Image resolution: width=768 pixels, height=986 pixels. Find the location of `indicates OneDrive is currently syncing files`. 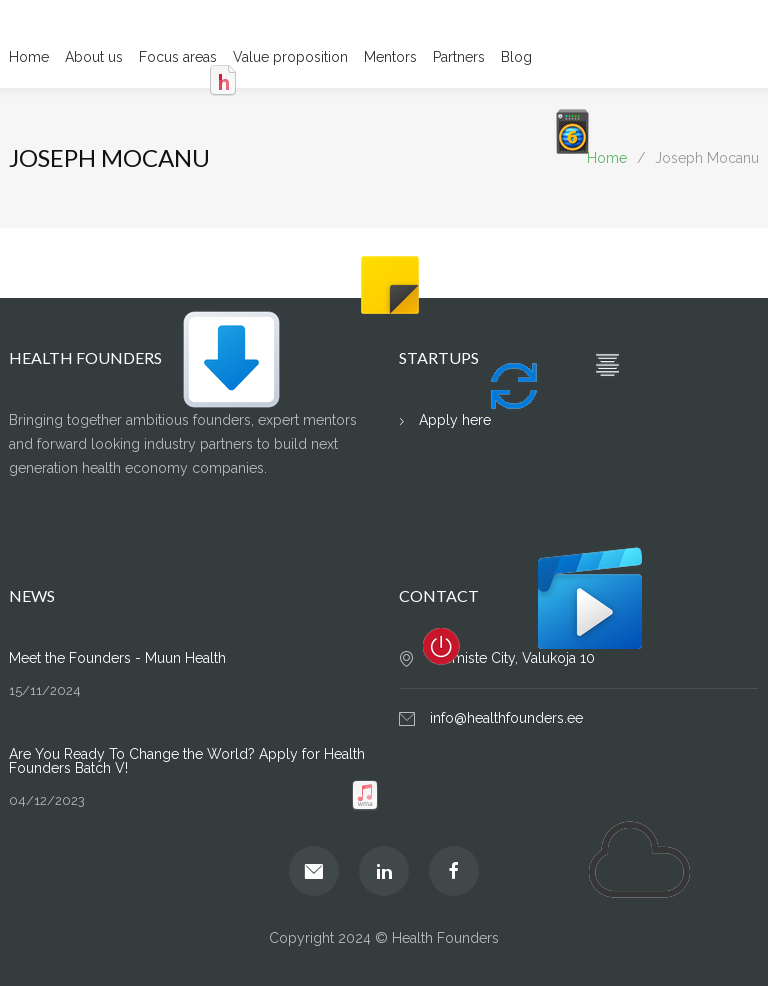

indicates OneDrive is currently syncing files is located at coordinates (514, 386).